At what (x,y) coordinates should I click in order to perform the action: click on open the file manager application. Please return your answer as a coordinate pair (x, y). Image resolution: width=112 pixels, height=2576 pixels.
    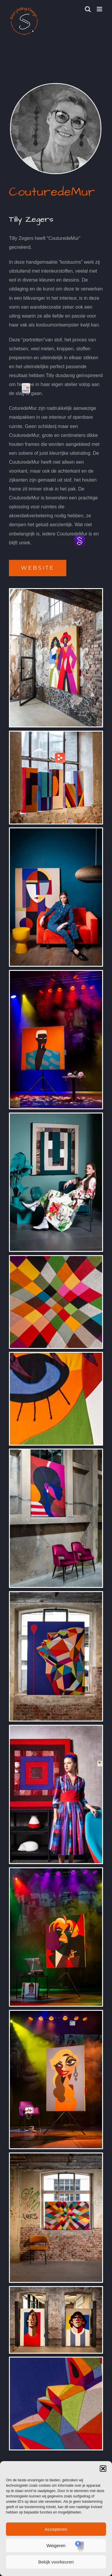
    Looking at the image, I should click on (70, 820).